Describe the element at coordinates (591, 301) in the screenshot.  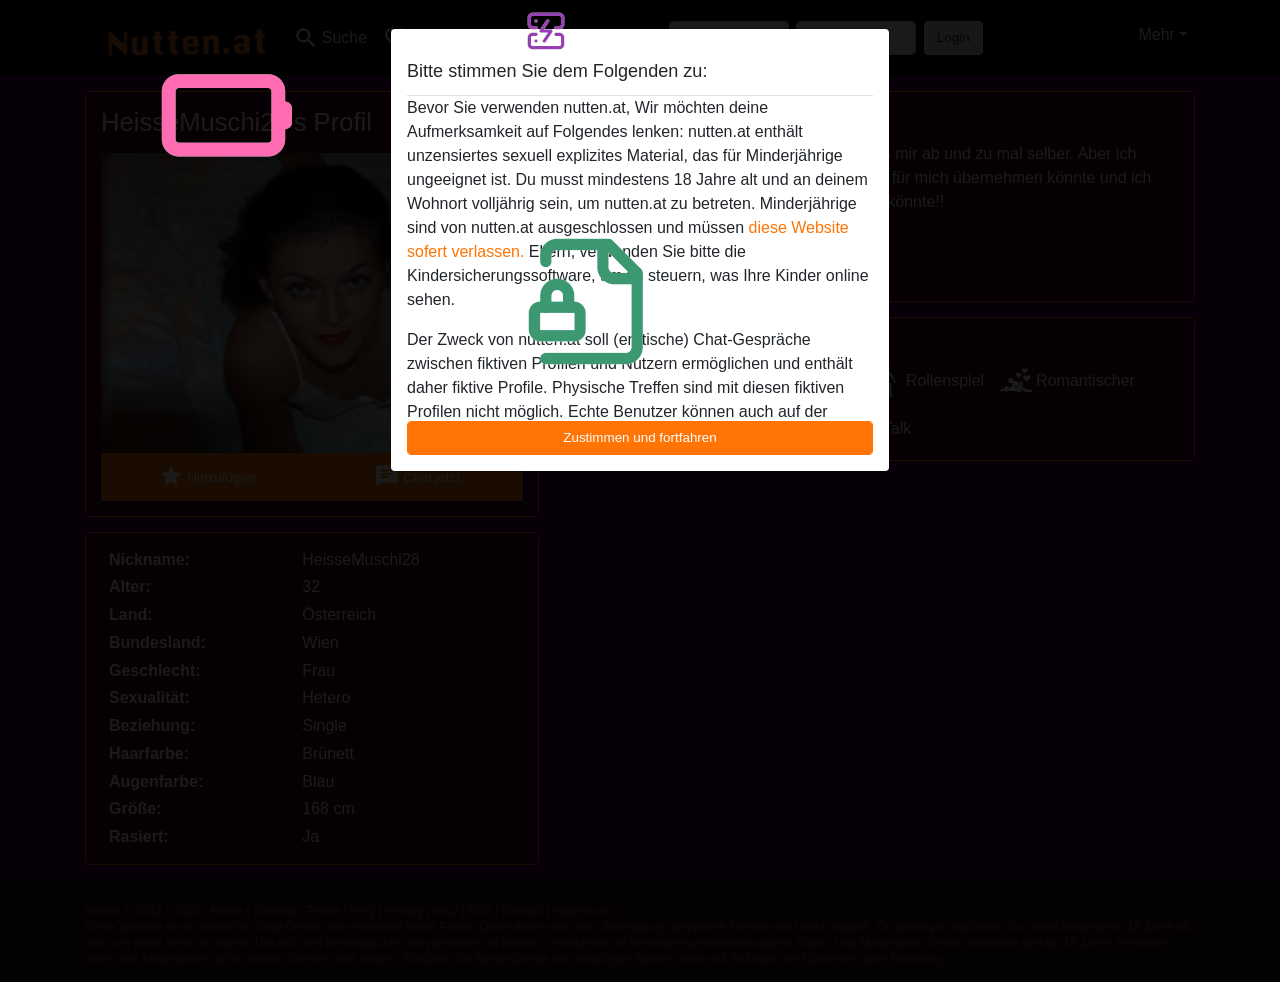
I see `access a password-protected file` at that location.